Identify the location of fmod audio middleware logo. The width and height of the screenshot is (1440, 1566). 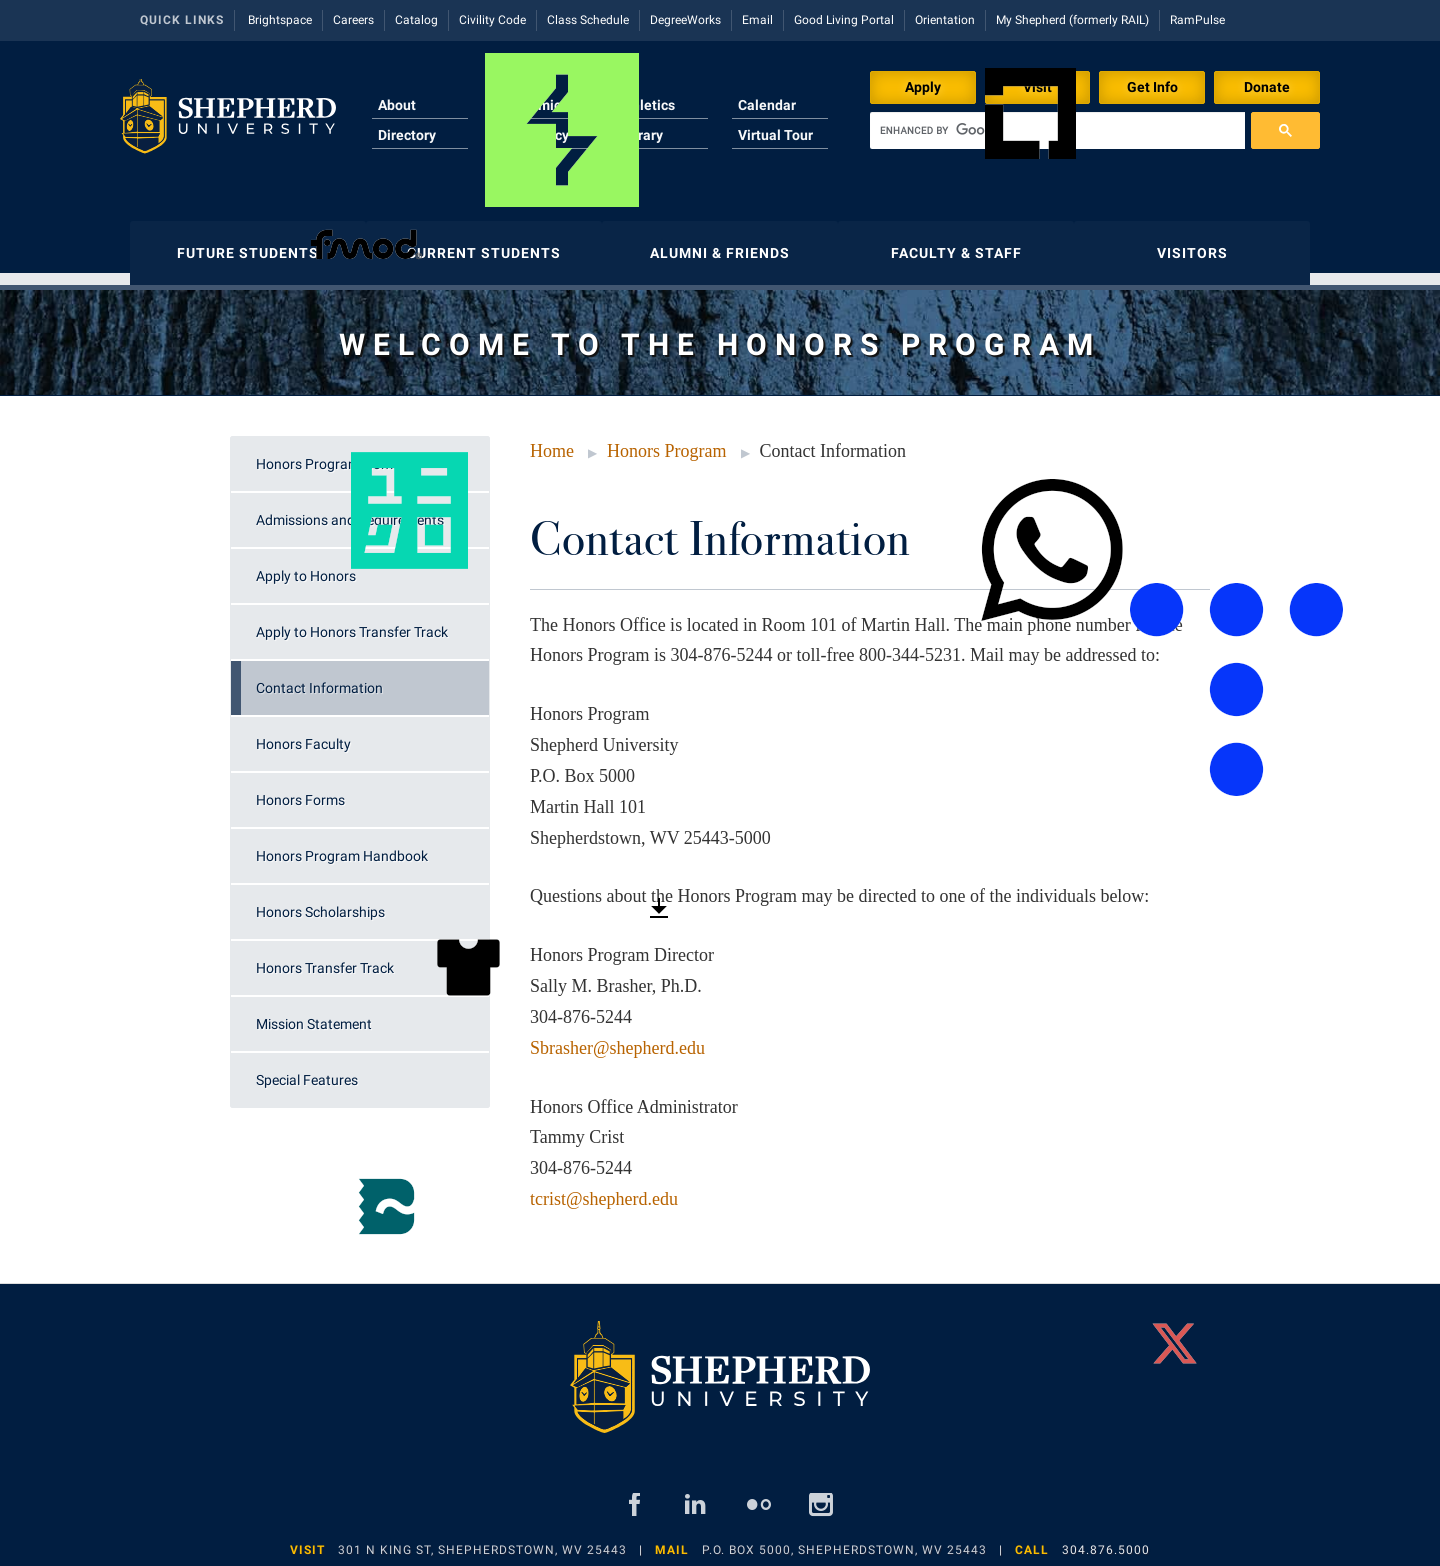
(366, 244).